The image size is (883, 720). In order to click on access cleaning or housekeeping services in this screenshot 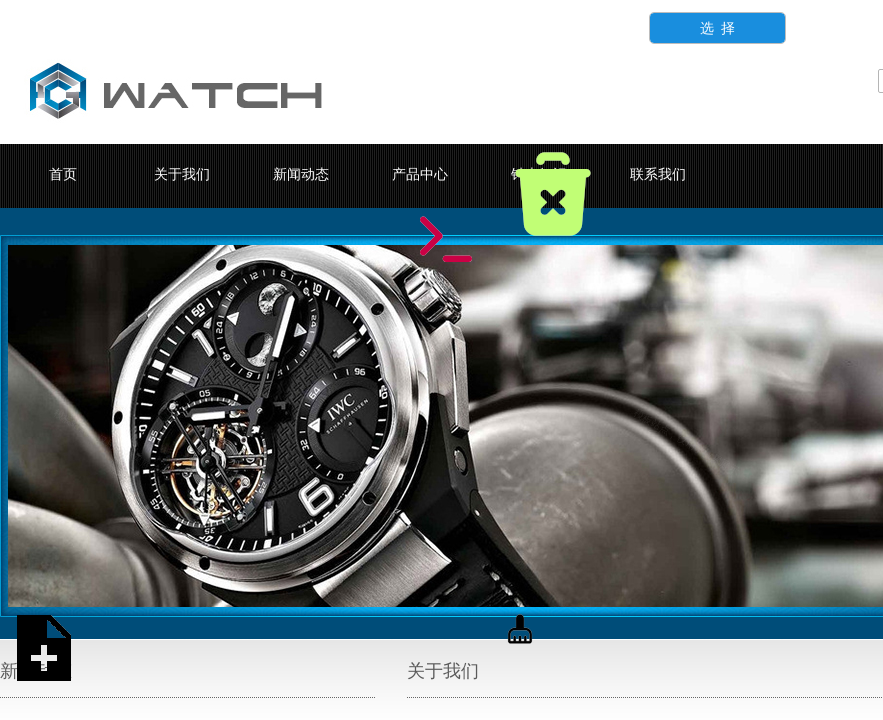, I will do `click(520, 629)`.